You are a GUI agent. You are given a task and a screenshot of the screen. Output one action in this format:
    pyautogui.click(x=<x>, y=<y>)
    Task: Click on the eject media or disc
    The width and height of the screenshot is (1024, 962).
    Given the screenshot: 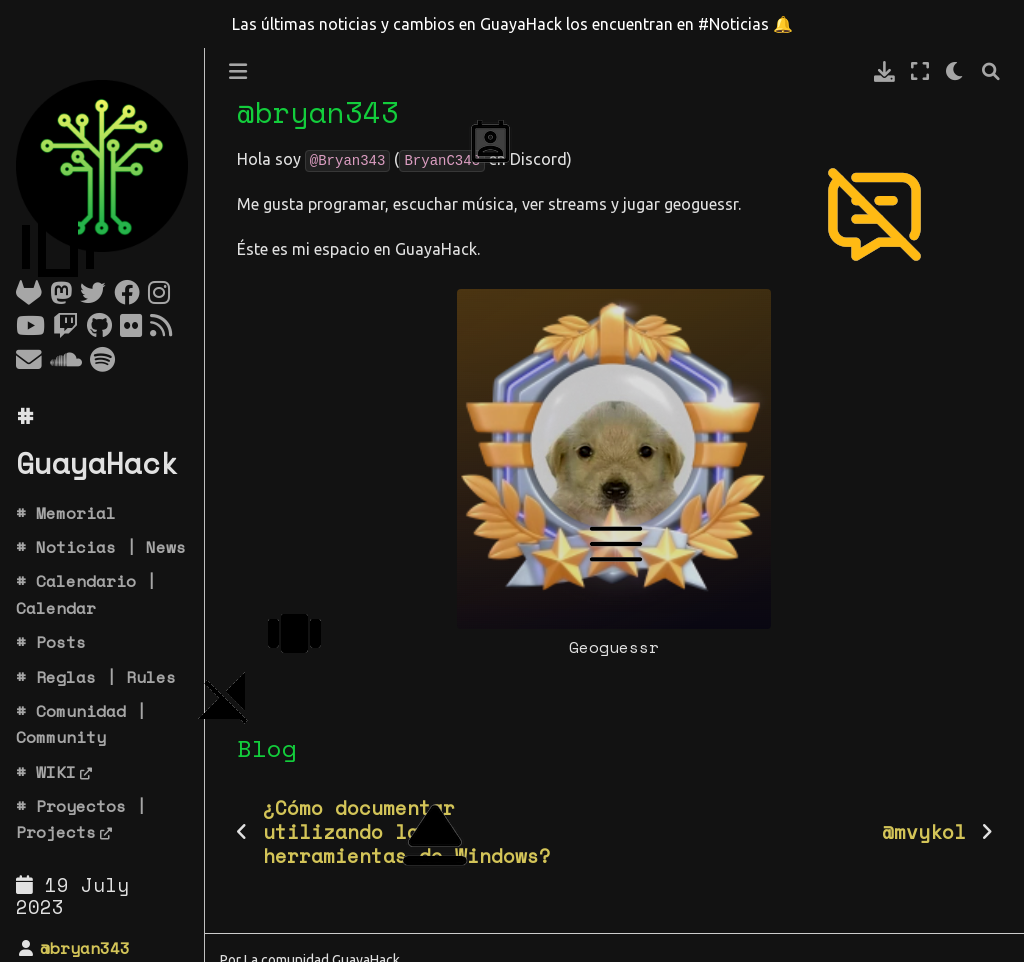 What is the action you would take?
    pyautogui.click(x=435, y=833)
    